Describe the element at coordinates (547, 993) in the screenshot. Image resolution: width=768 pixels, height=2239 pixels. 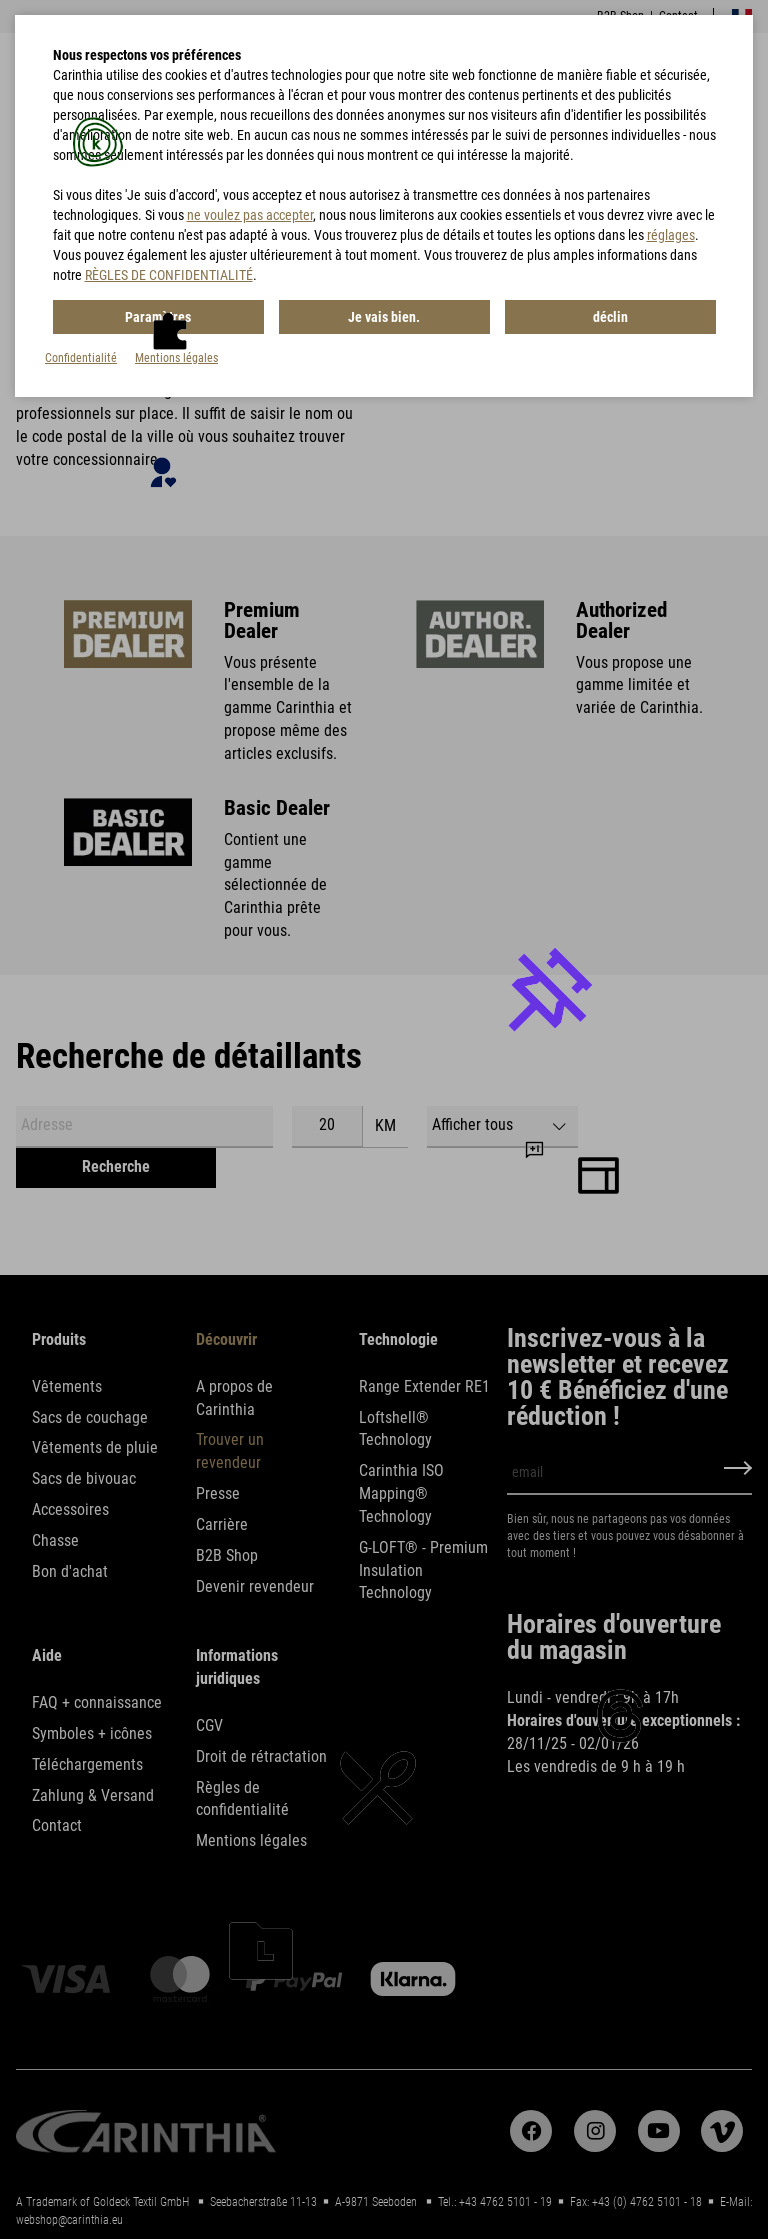
I see `unpin a saved location` at that location.